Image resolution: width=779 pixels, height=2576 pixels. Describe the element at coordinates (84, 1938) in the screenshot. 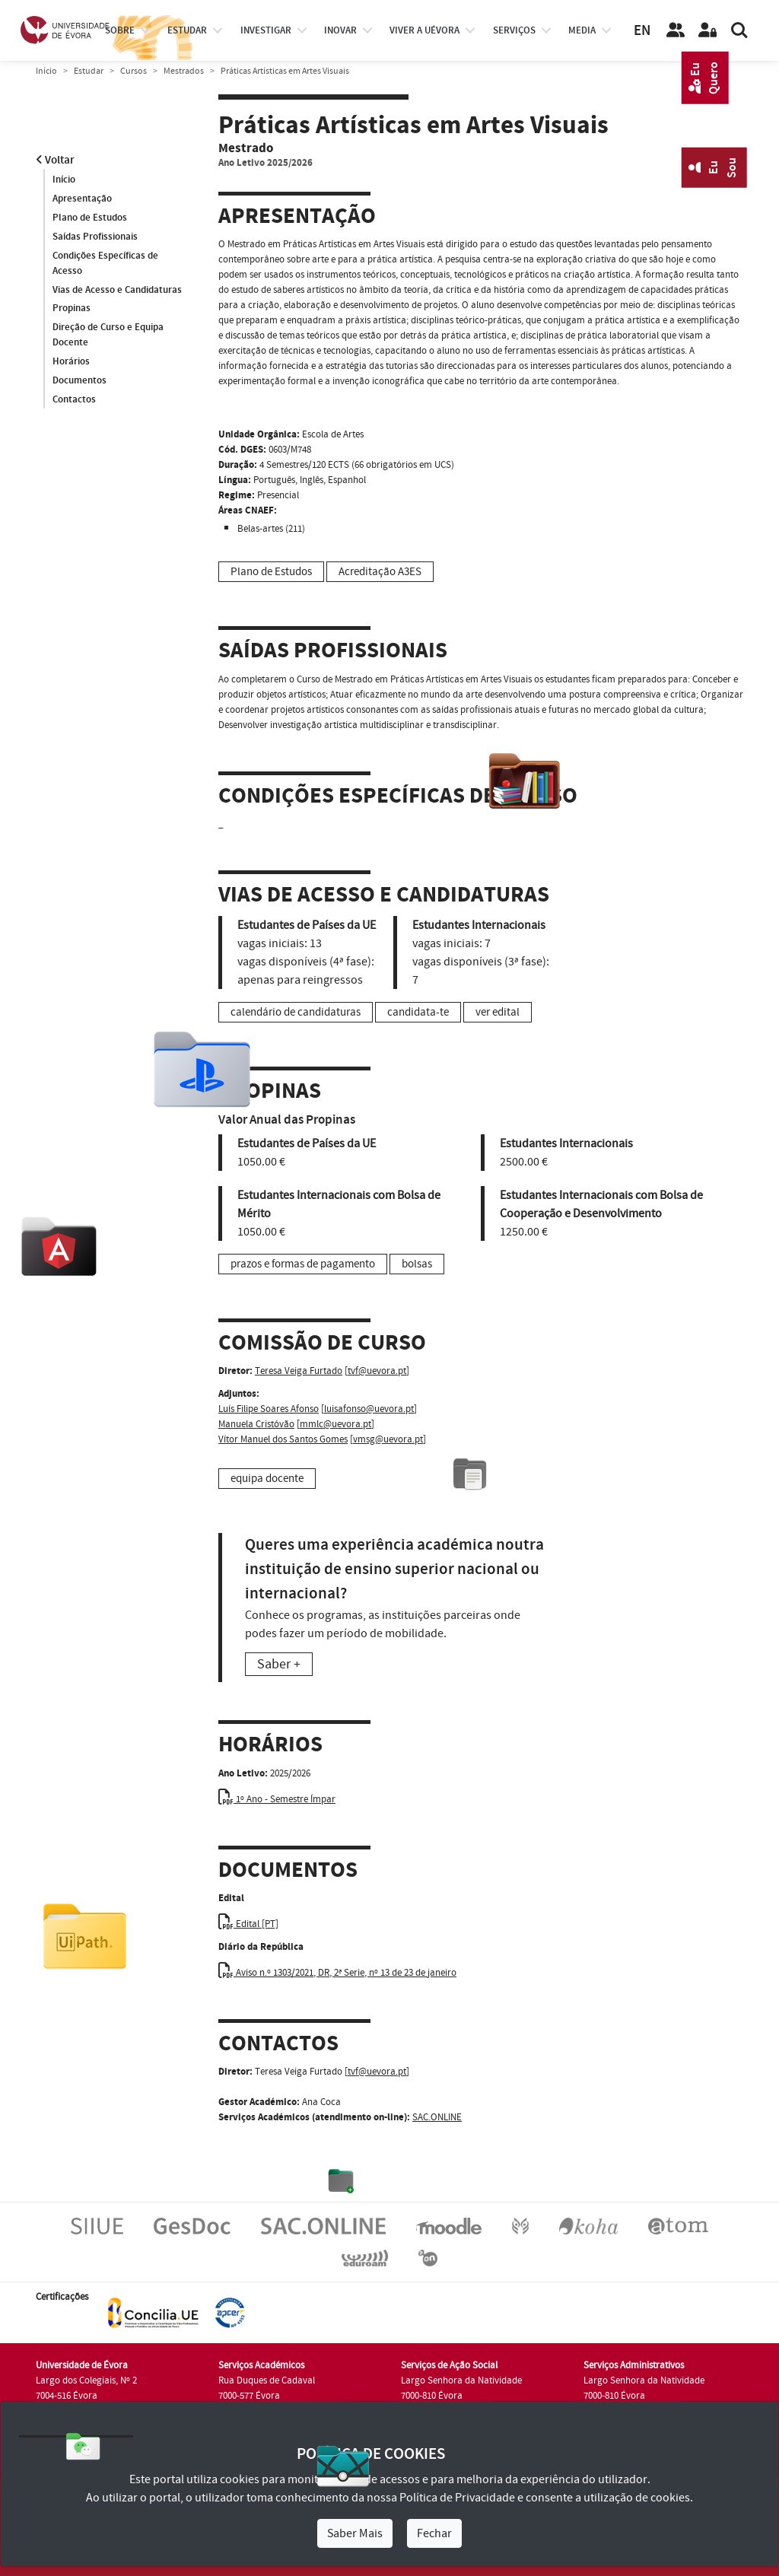

I see `open folder containing UiPath automation projects` at that location.